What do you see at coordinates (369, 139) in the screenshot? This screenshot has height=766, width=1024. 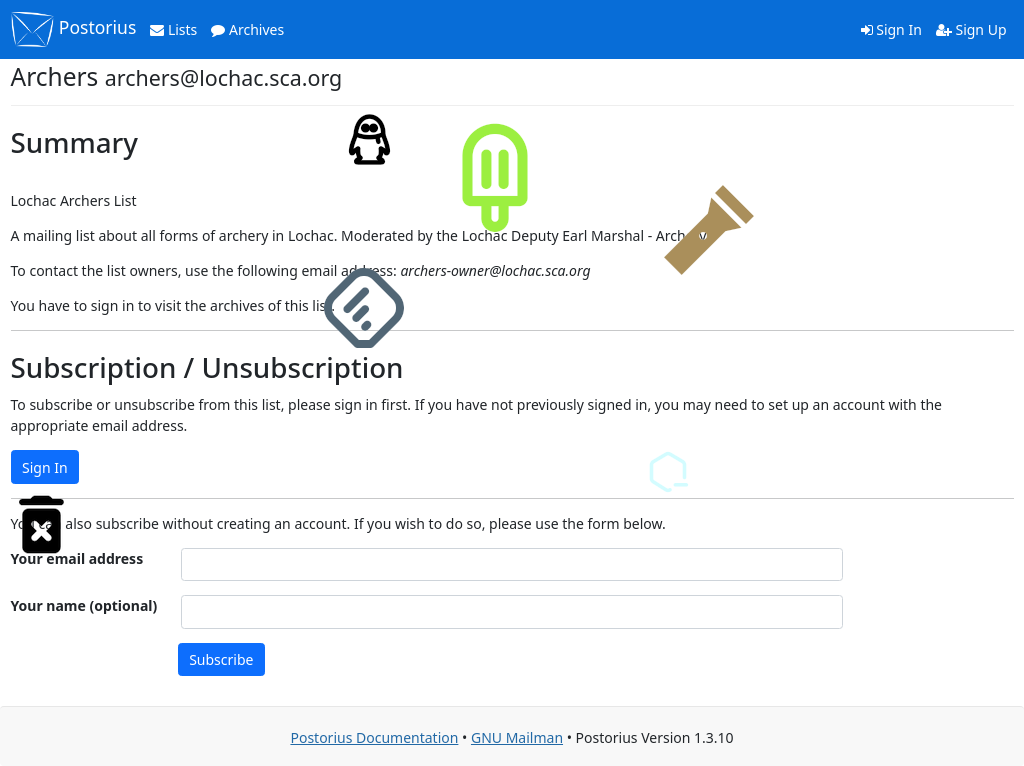 I see `open QQ messenger` at bounding box center [369, 139].